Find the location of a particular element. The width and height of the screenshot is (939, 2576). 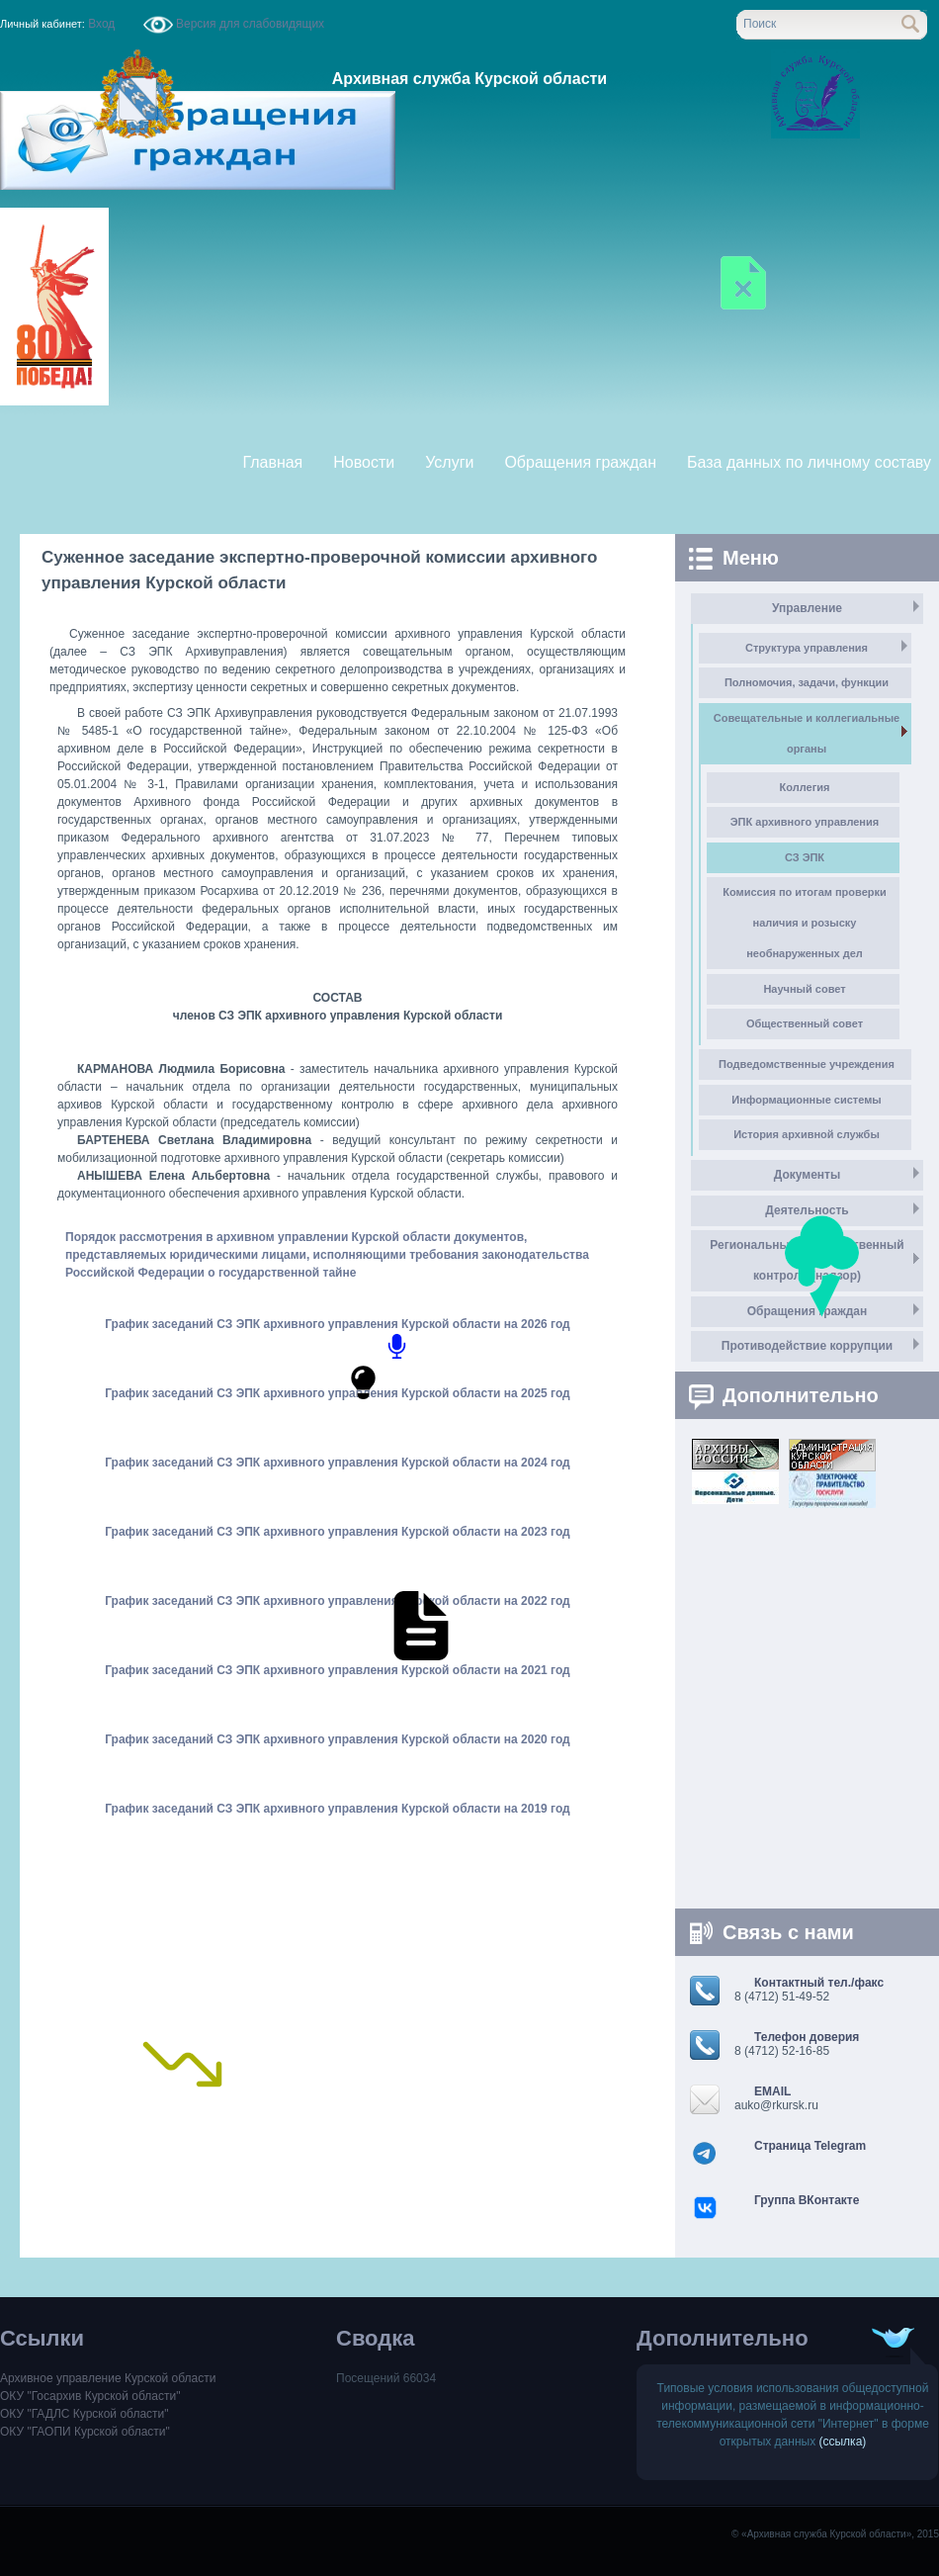

access tips or helpful suggestions is located at coordinates (363, 1381).